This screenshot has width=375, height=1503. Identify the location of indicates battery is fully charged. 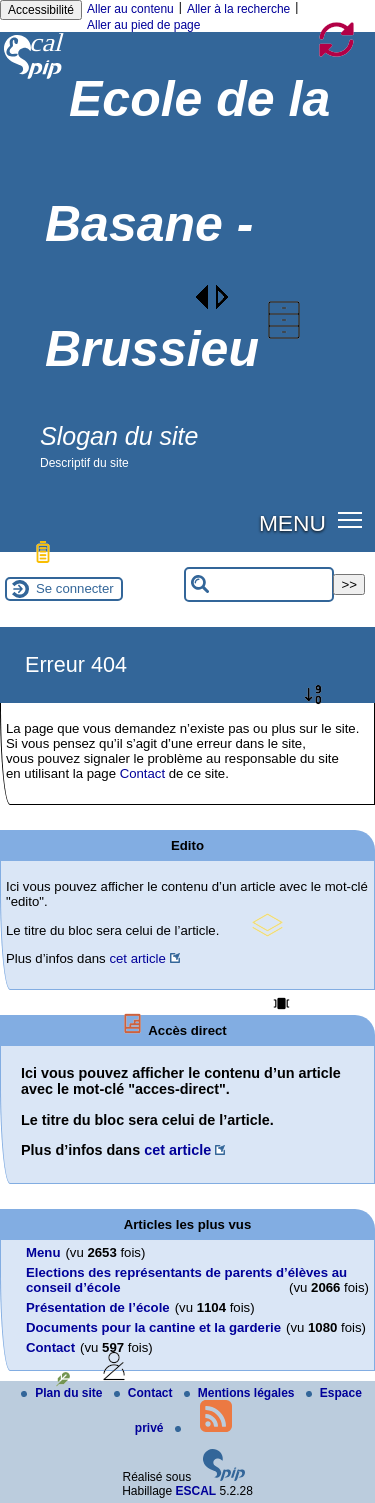
(43, 552).